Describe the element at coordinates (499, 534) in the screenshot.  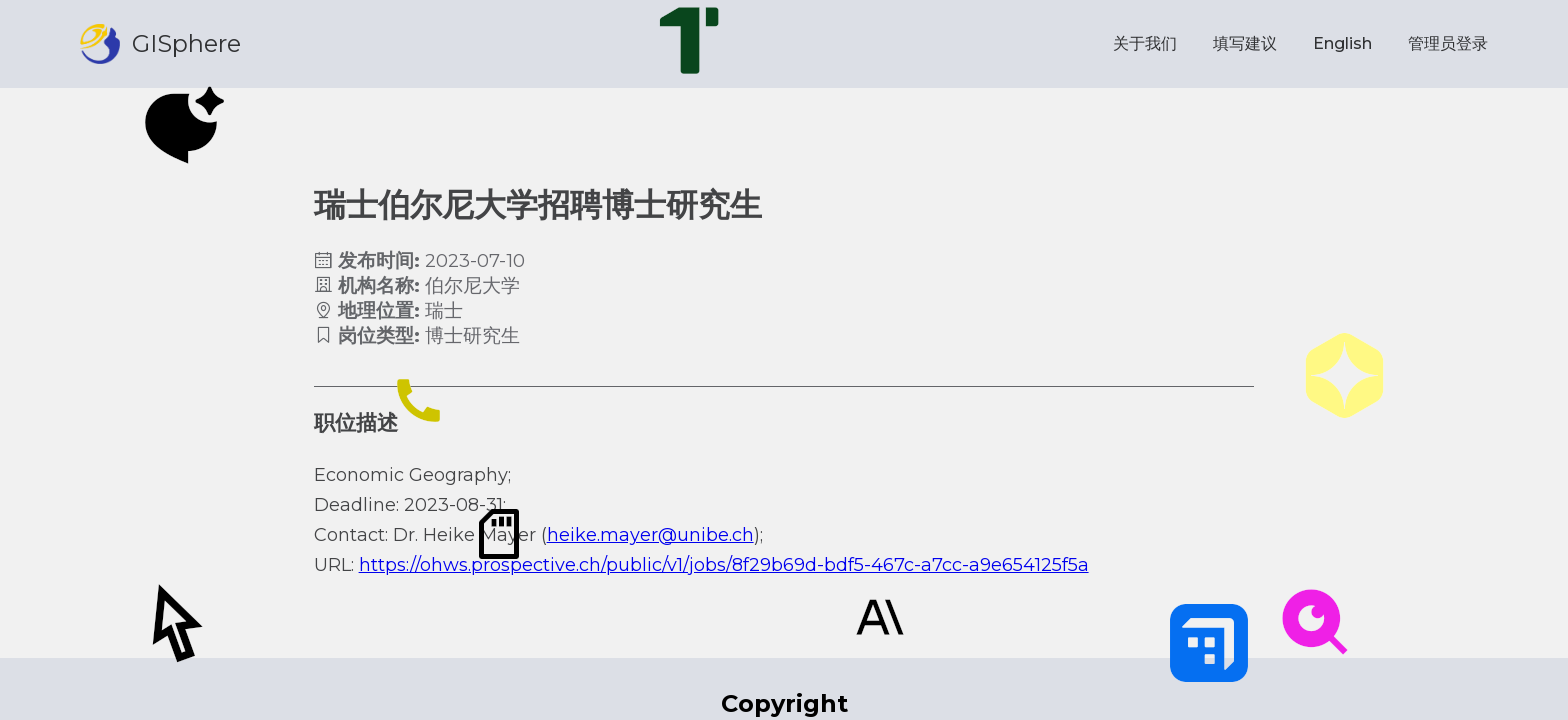
I see `access external storage or SD card settings` at that location.